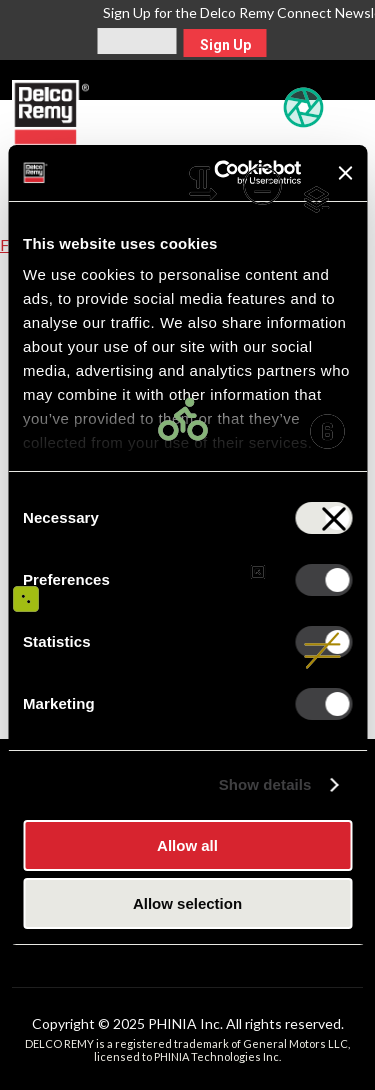 This screenshot has width=375, height=1090. What do you see at coordinates (303, 107) in the screenshot?
I see `adjust camera aperture settings` at bounding box center [303, 107].